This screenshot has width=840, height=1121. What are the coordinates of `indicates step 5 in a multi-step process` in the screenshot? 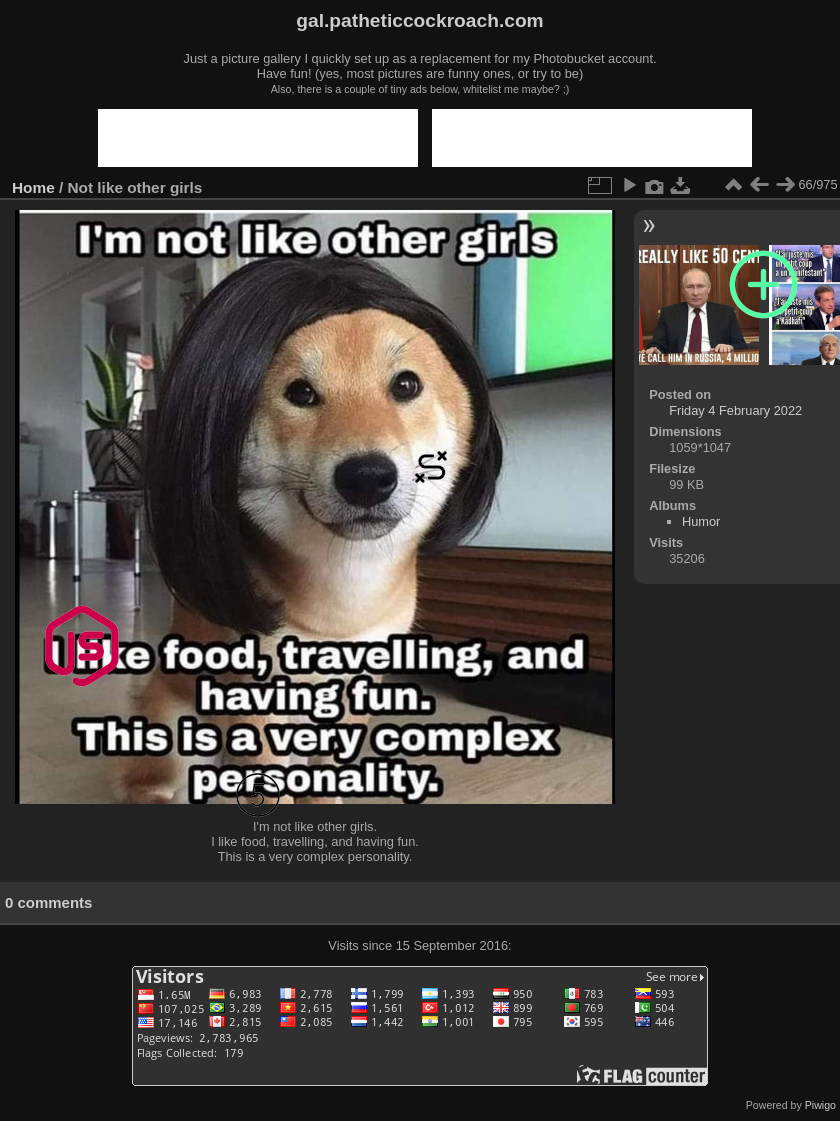 It's located at (258, 795).